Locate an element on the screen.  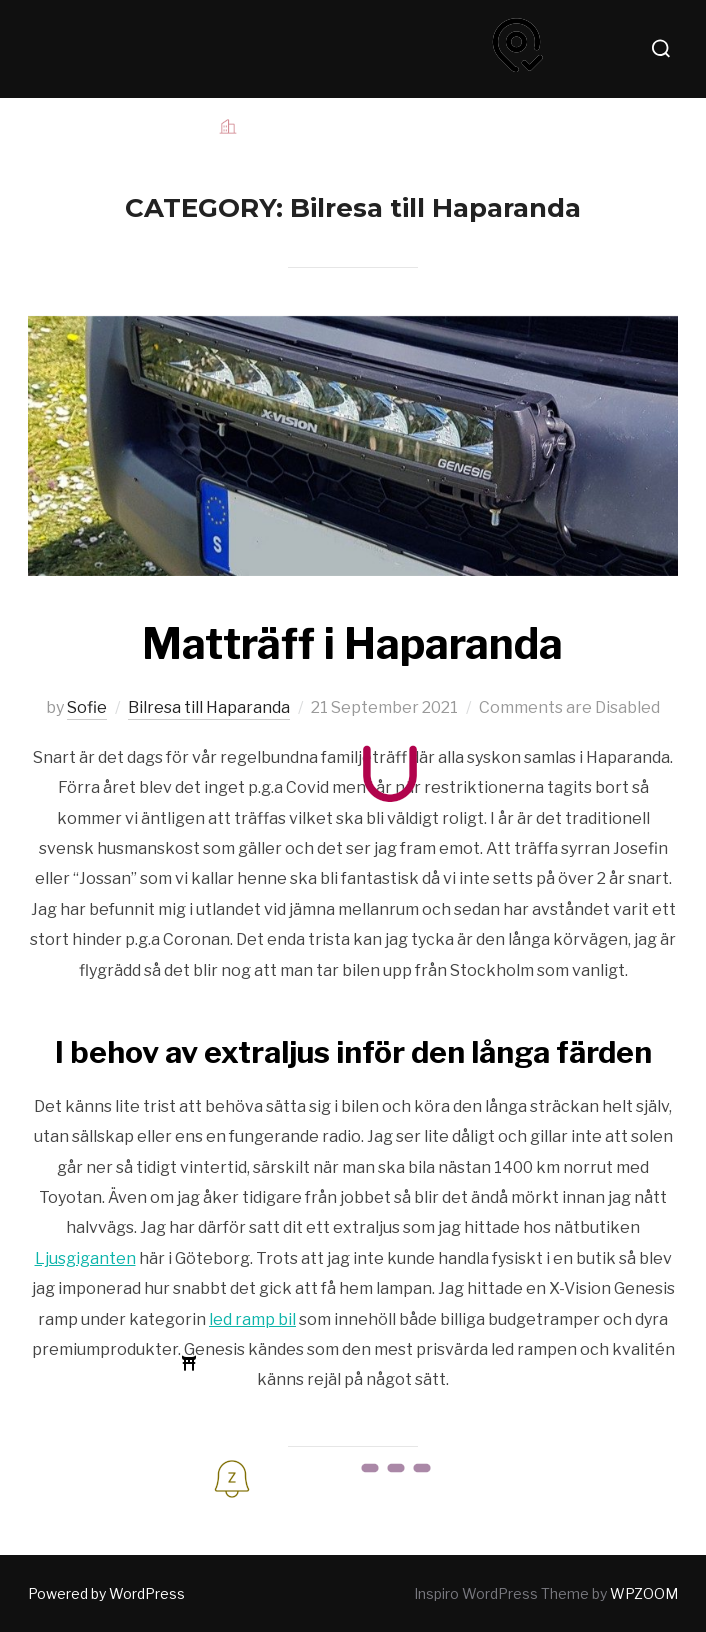
enable sleep or snooze mode for notifications is located at coordinates (232, 1479).